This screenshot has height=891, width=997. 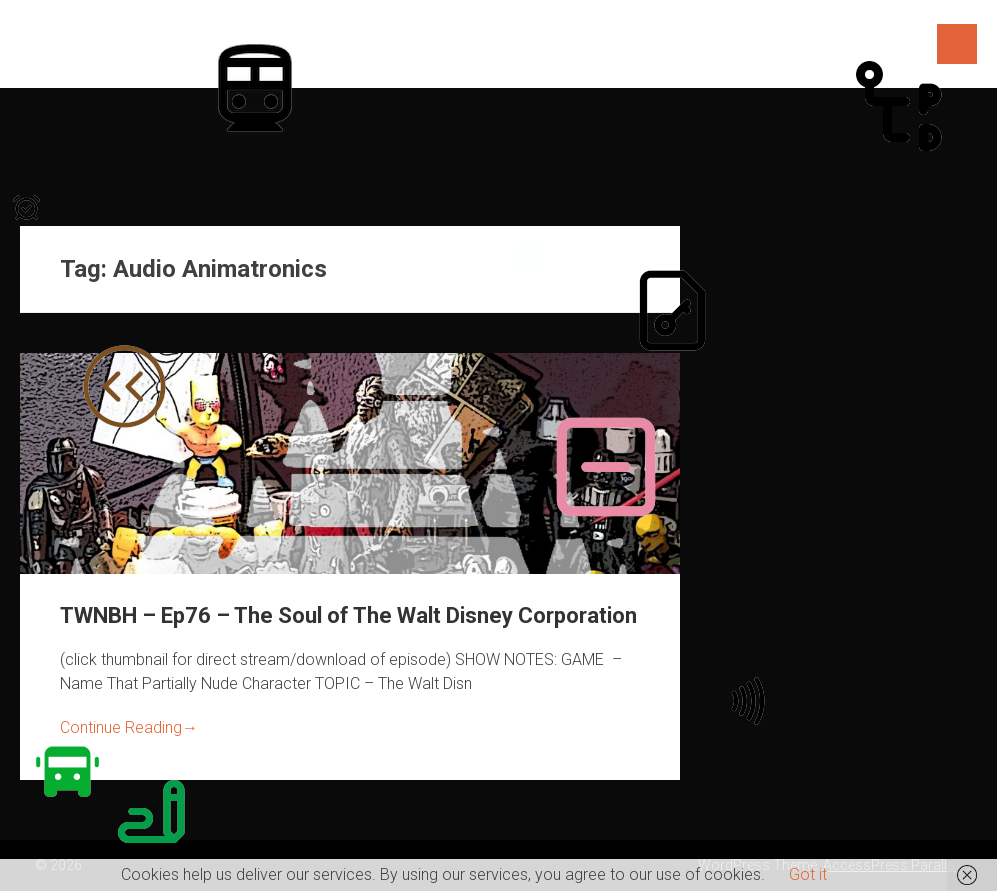 What do you see at coordinates (529, 252) in the screenshot?
I see `view mountain or alpine destinations` at bounding box center [529, 252].